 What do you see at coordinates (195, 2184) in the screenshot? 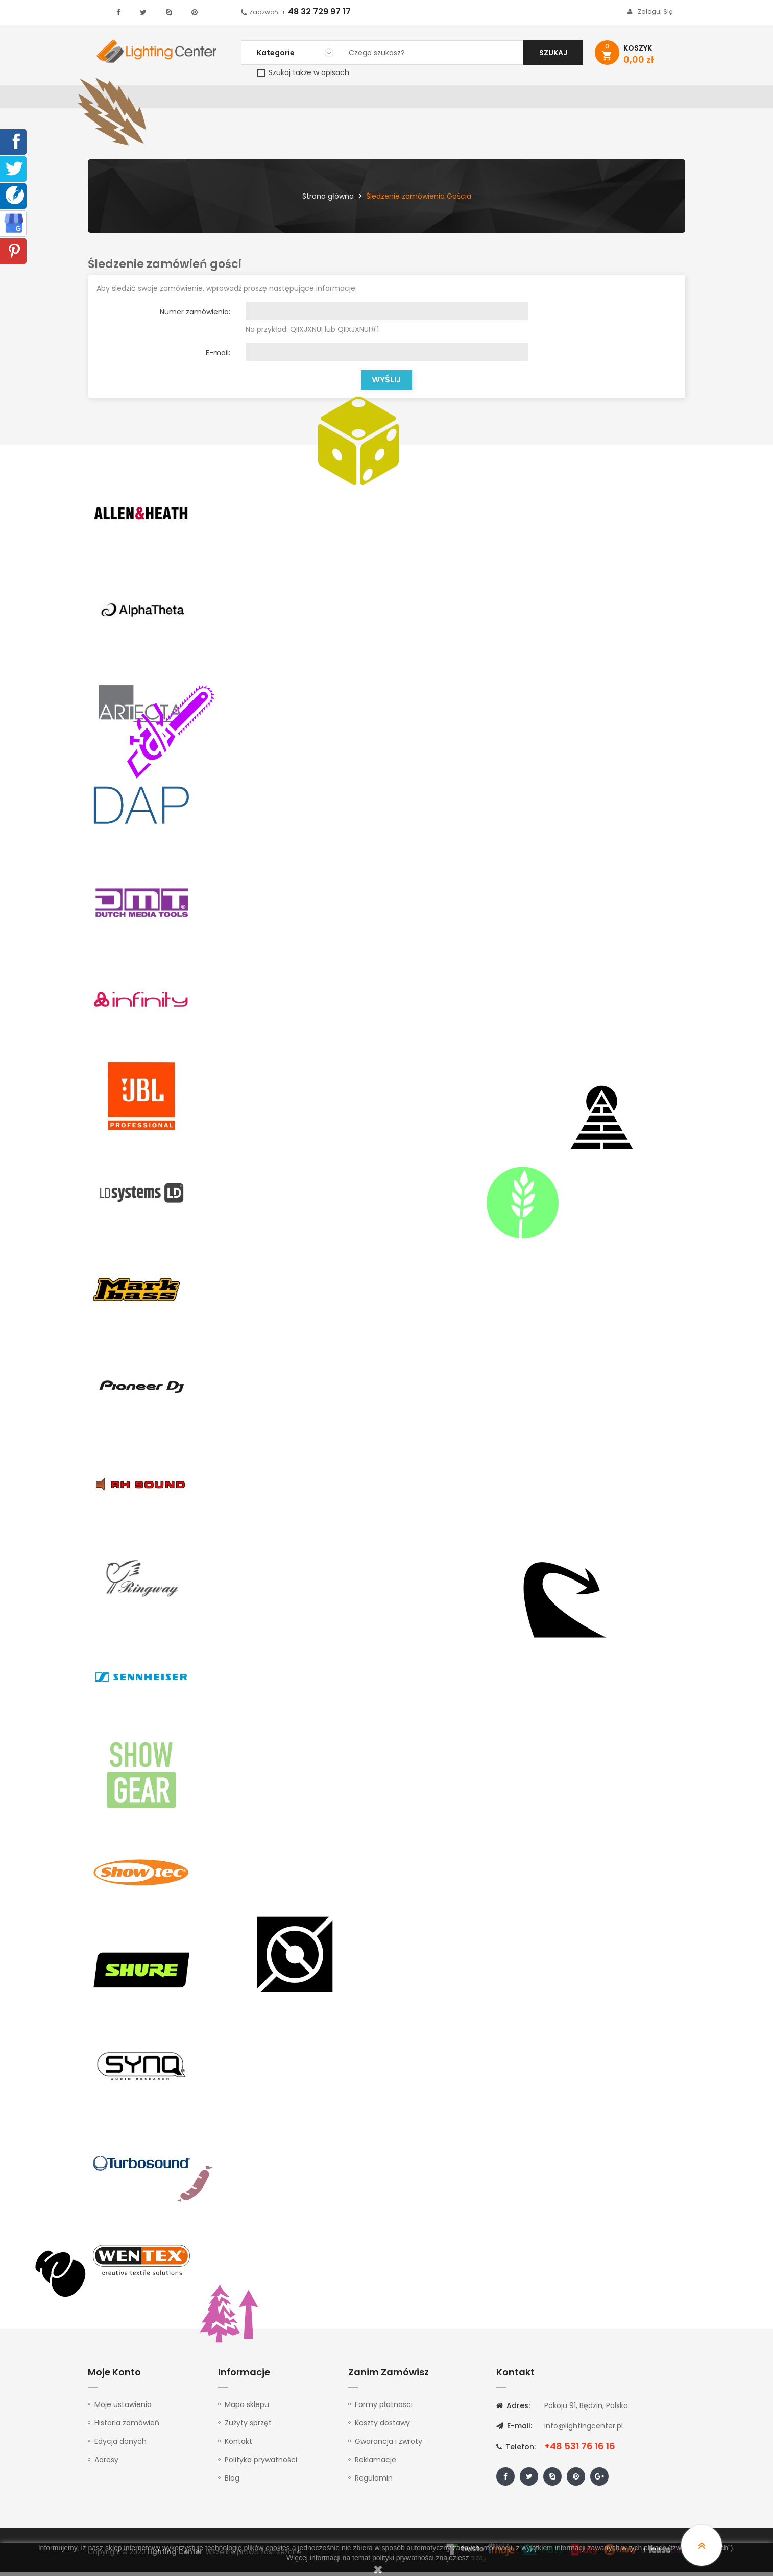
I see `food item in a cooking or recipe game` at bounding box center [195, 2184].